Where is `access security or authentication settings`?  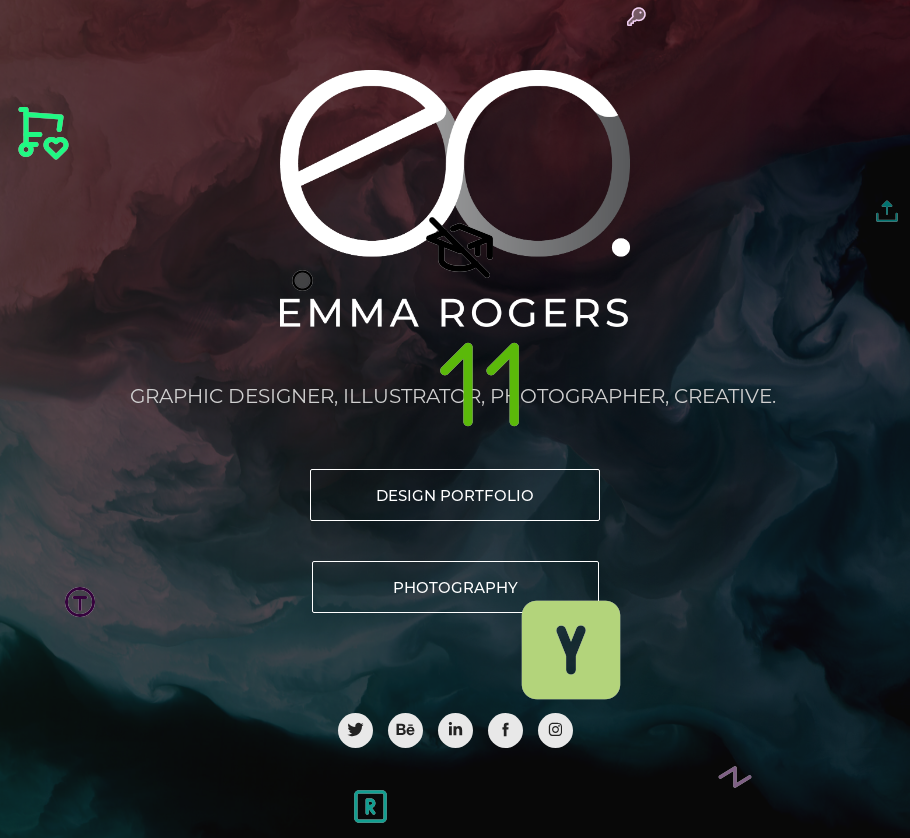
access security or authentication settings is located at coordinates (636, 17).